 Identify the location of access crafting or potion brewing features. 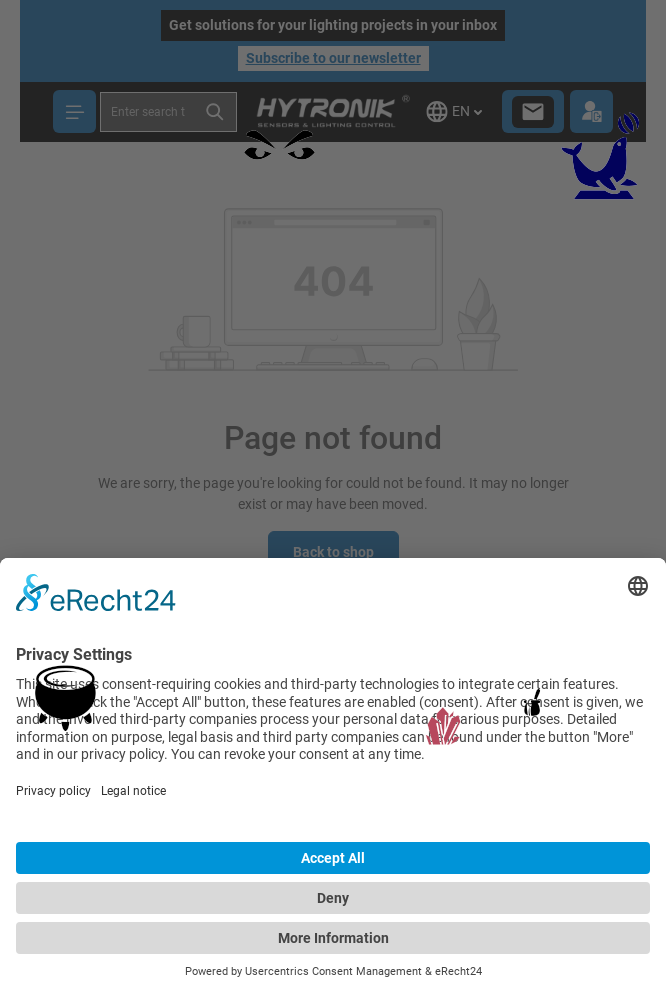
(65, 698).